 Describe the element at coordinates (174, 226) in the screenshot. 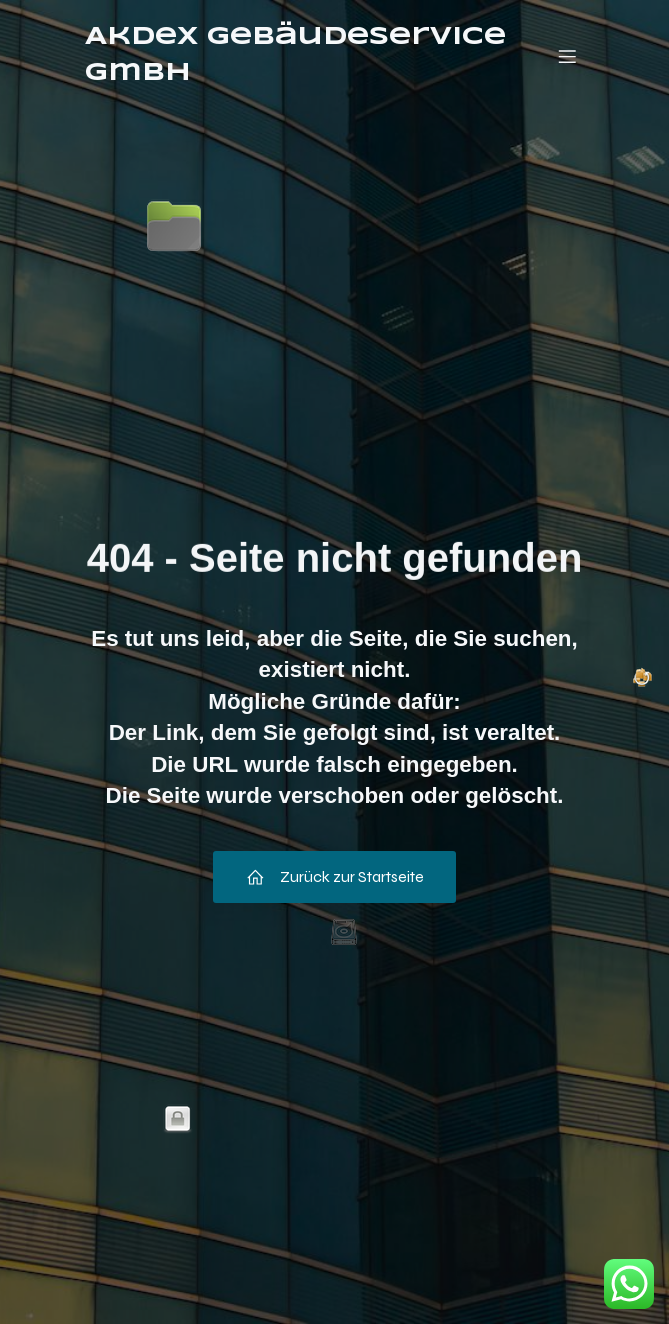

I see `indicates a folder is ready to accept dragged items` at that location.